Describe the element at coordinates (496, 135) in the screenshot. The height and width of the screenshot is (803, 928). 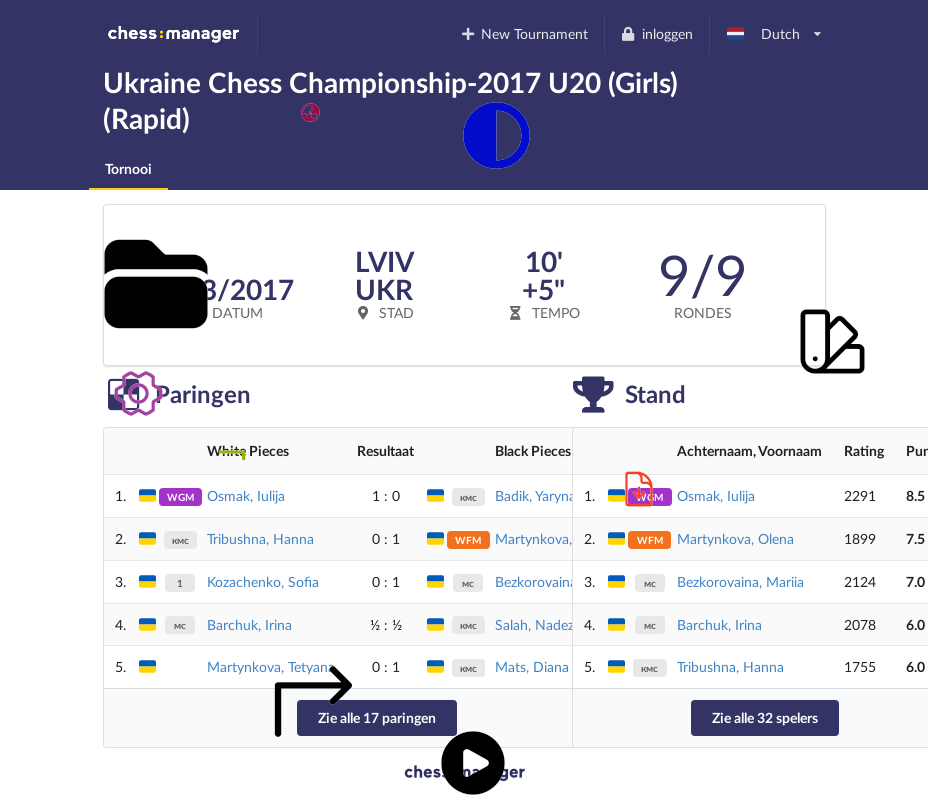
I see `toggle between light and dark mode` at that location.